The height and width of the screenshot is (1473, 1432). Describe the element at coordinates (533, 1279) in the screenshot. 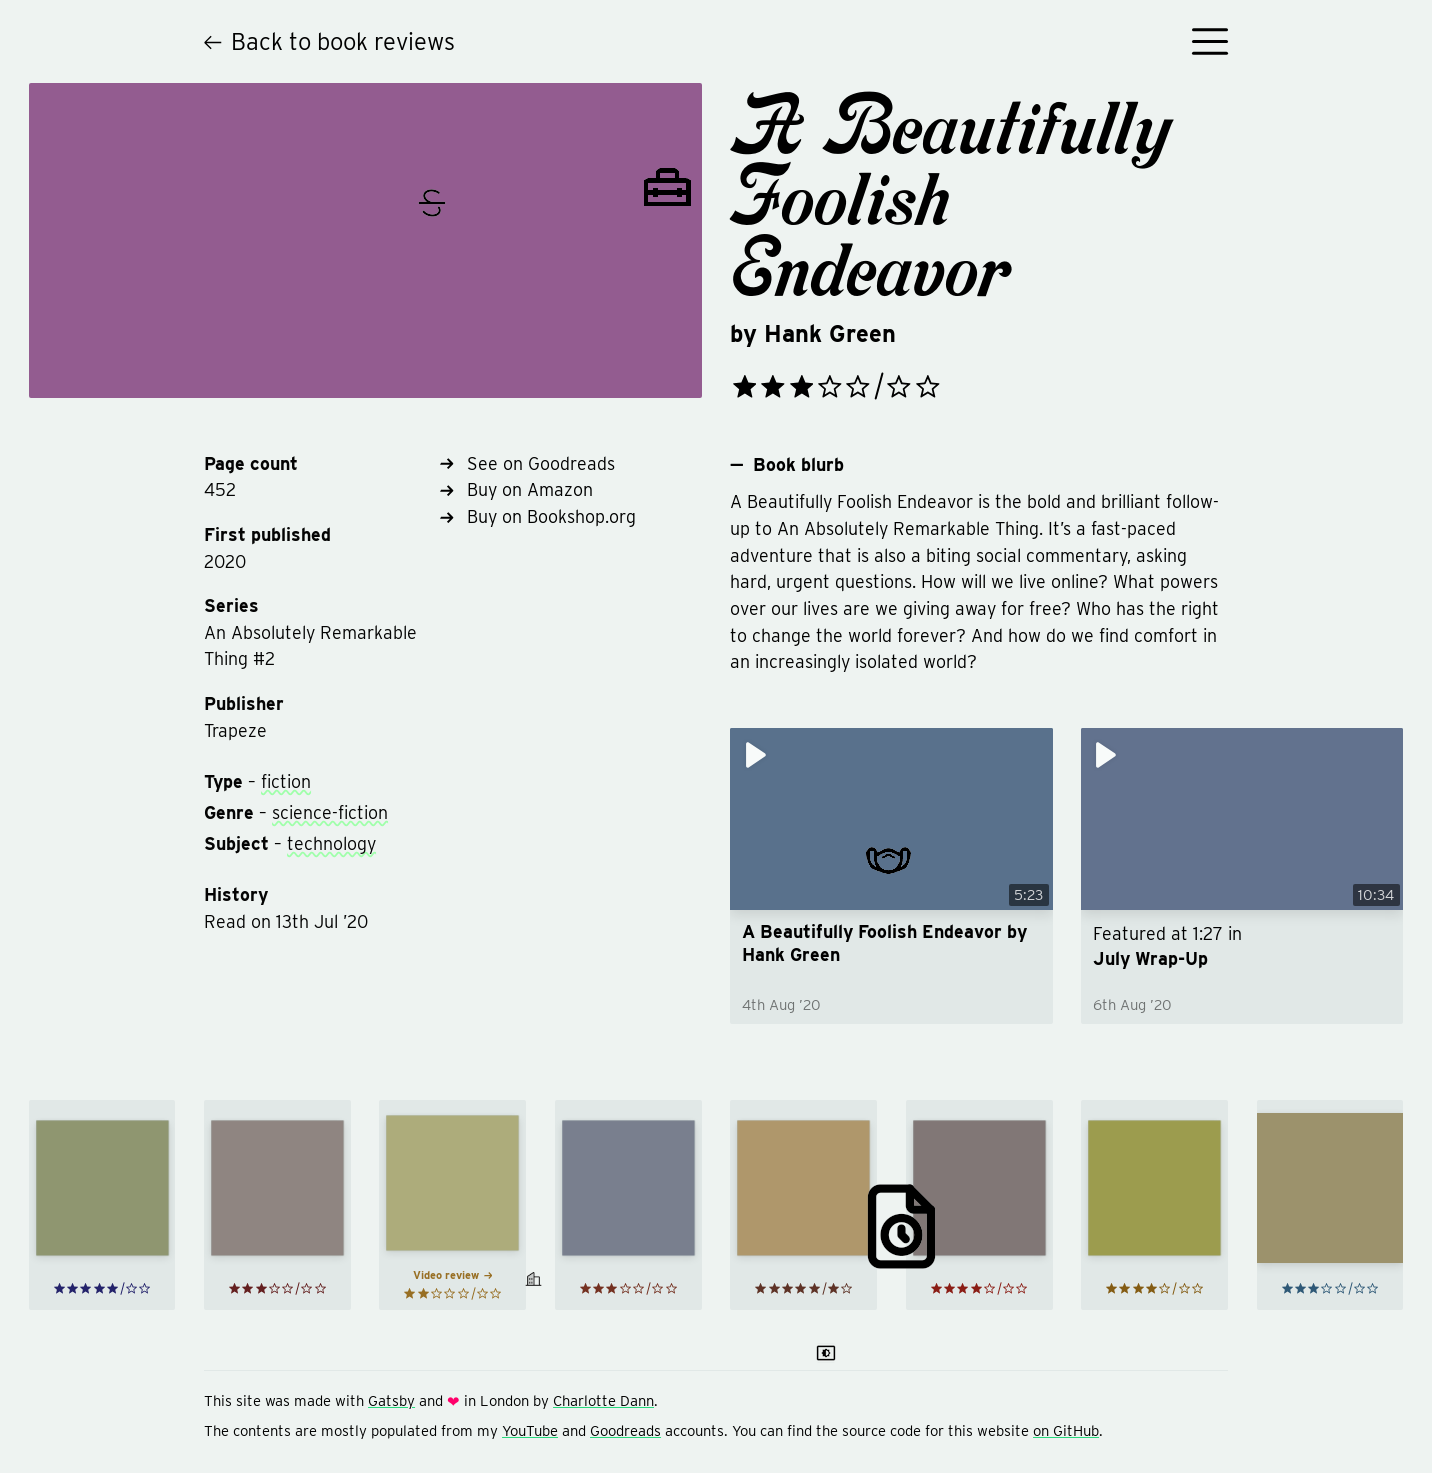

I see `view nearby buildings or properties` at that location.